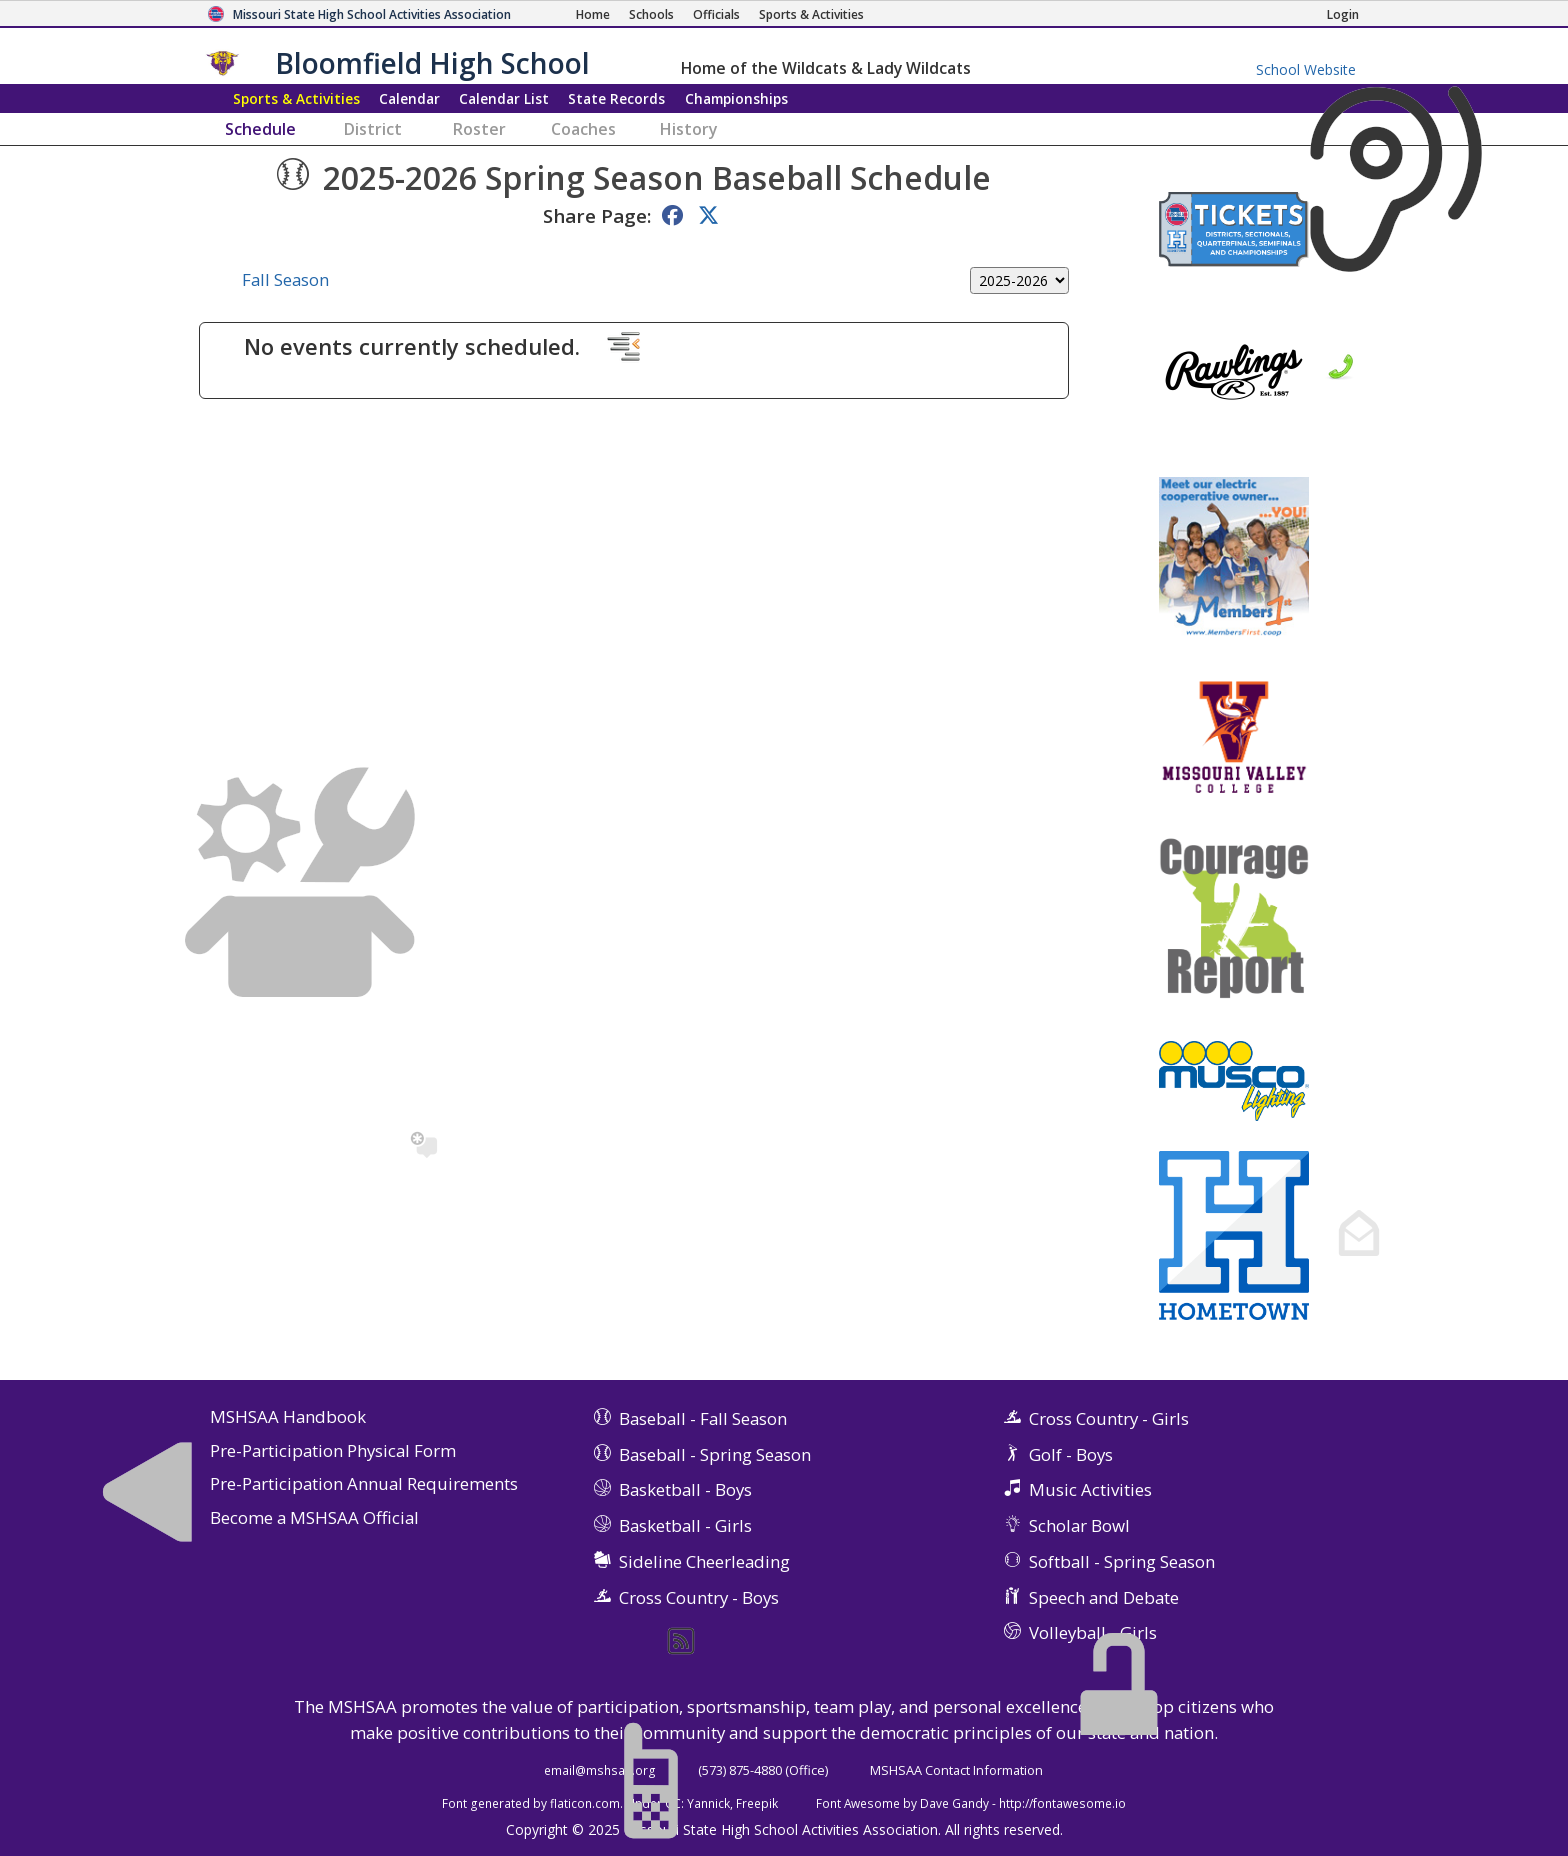  What do you see at coordinates (1340, 367) in the screenshot?
I see `start a phone call` at bounding box center [1340, 367].